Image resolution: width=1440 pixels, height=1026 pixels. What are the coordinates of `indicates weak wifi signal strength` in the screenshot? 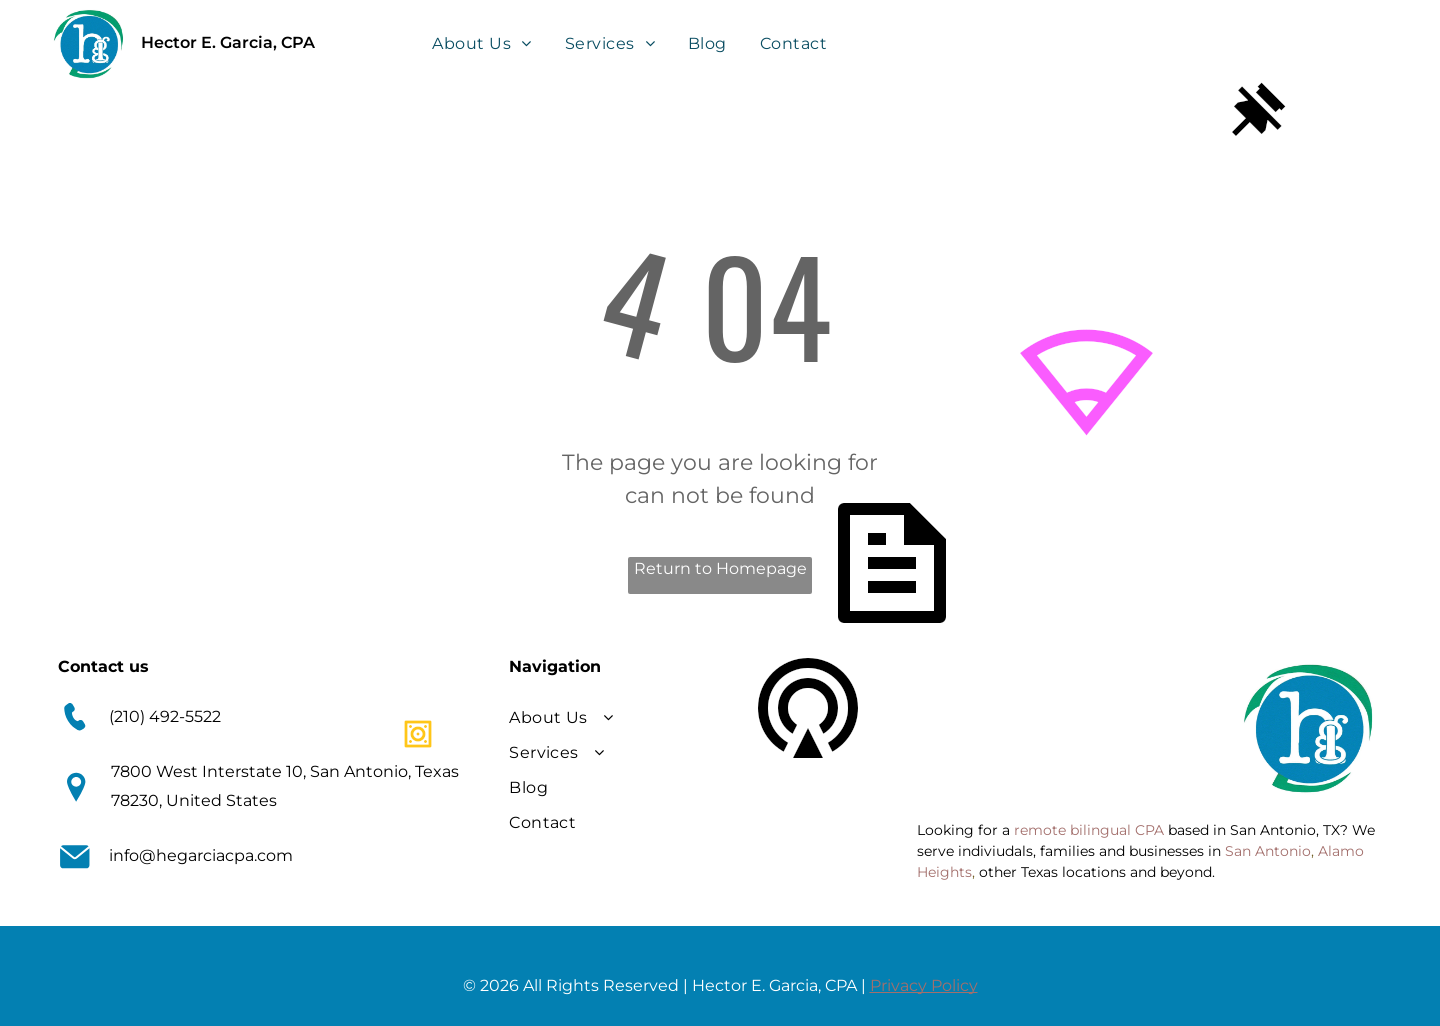 It's located at (1086, 382).